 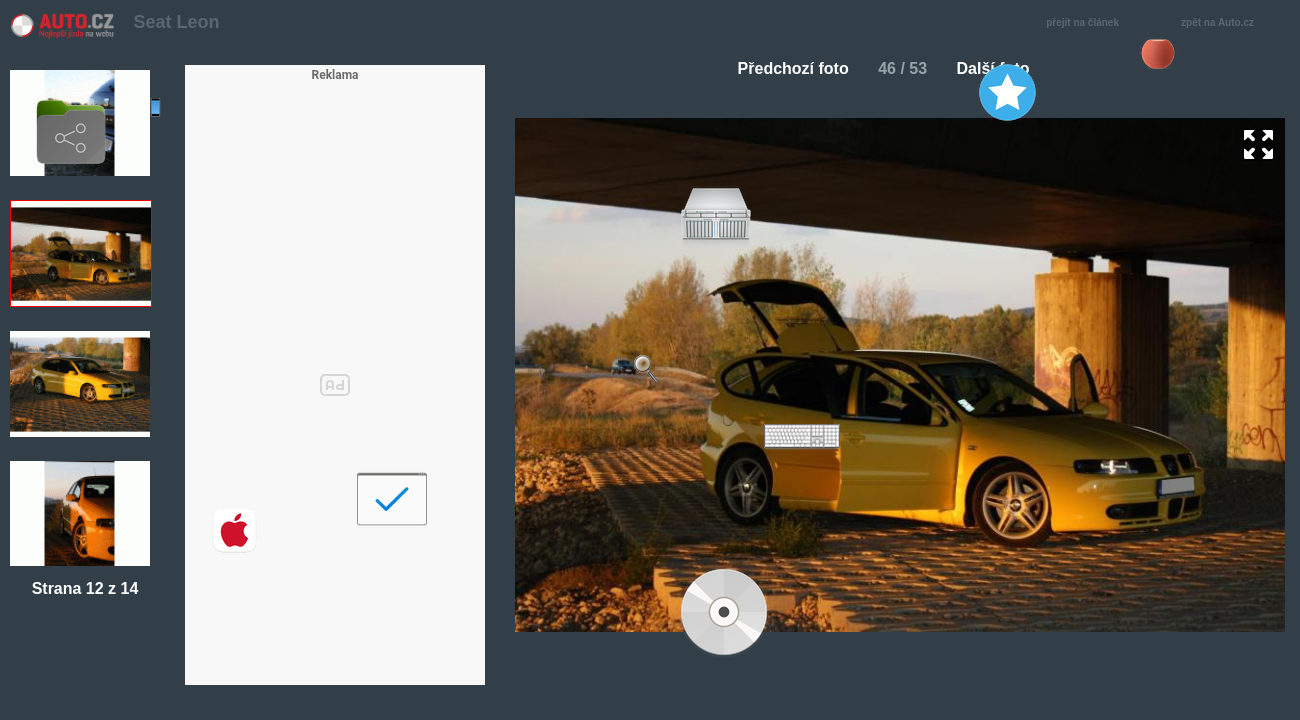 What do you see at coordinates (724, 612) in the screenshot?
I see `access DVD-RAM drive or disc contents` at bounding box center [724, 612].